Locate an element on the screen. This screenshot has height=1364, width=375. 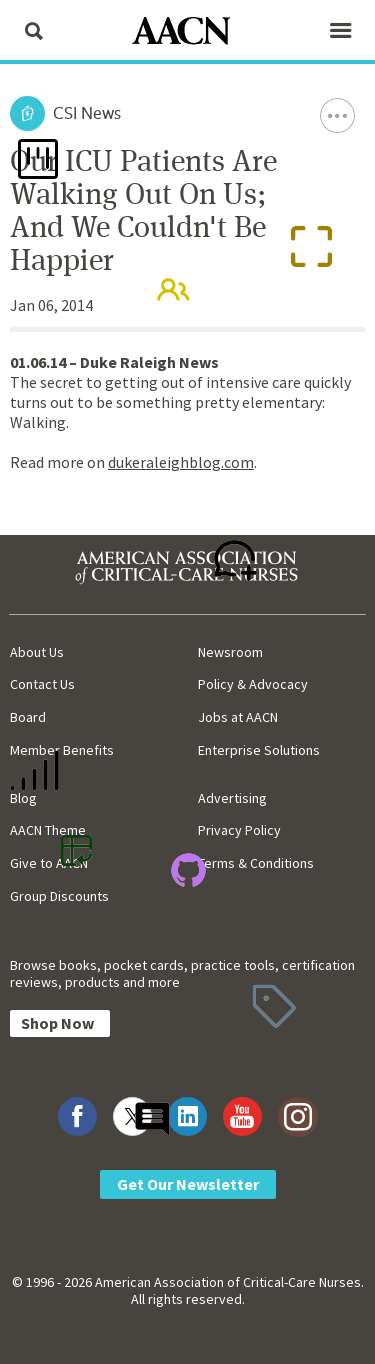
pivot table column in spreadsheet view is located at coordinates (76, 850).